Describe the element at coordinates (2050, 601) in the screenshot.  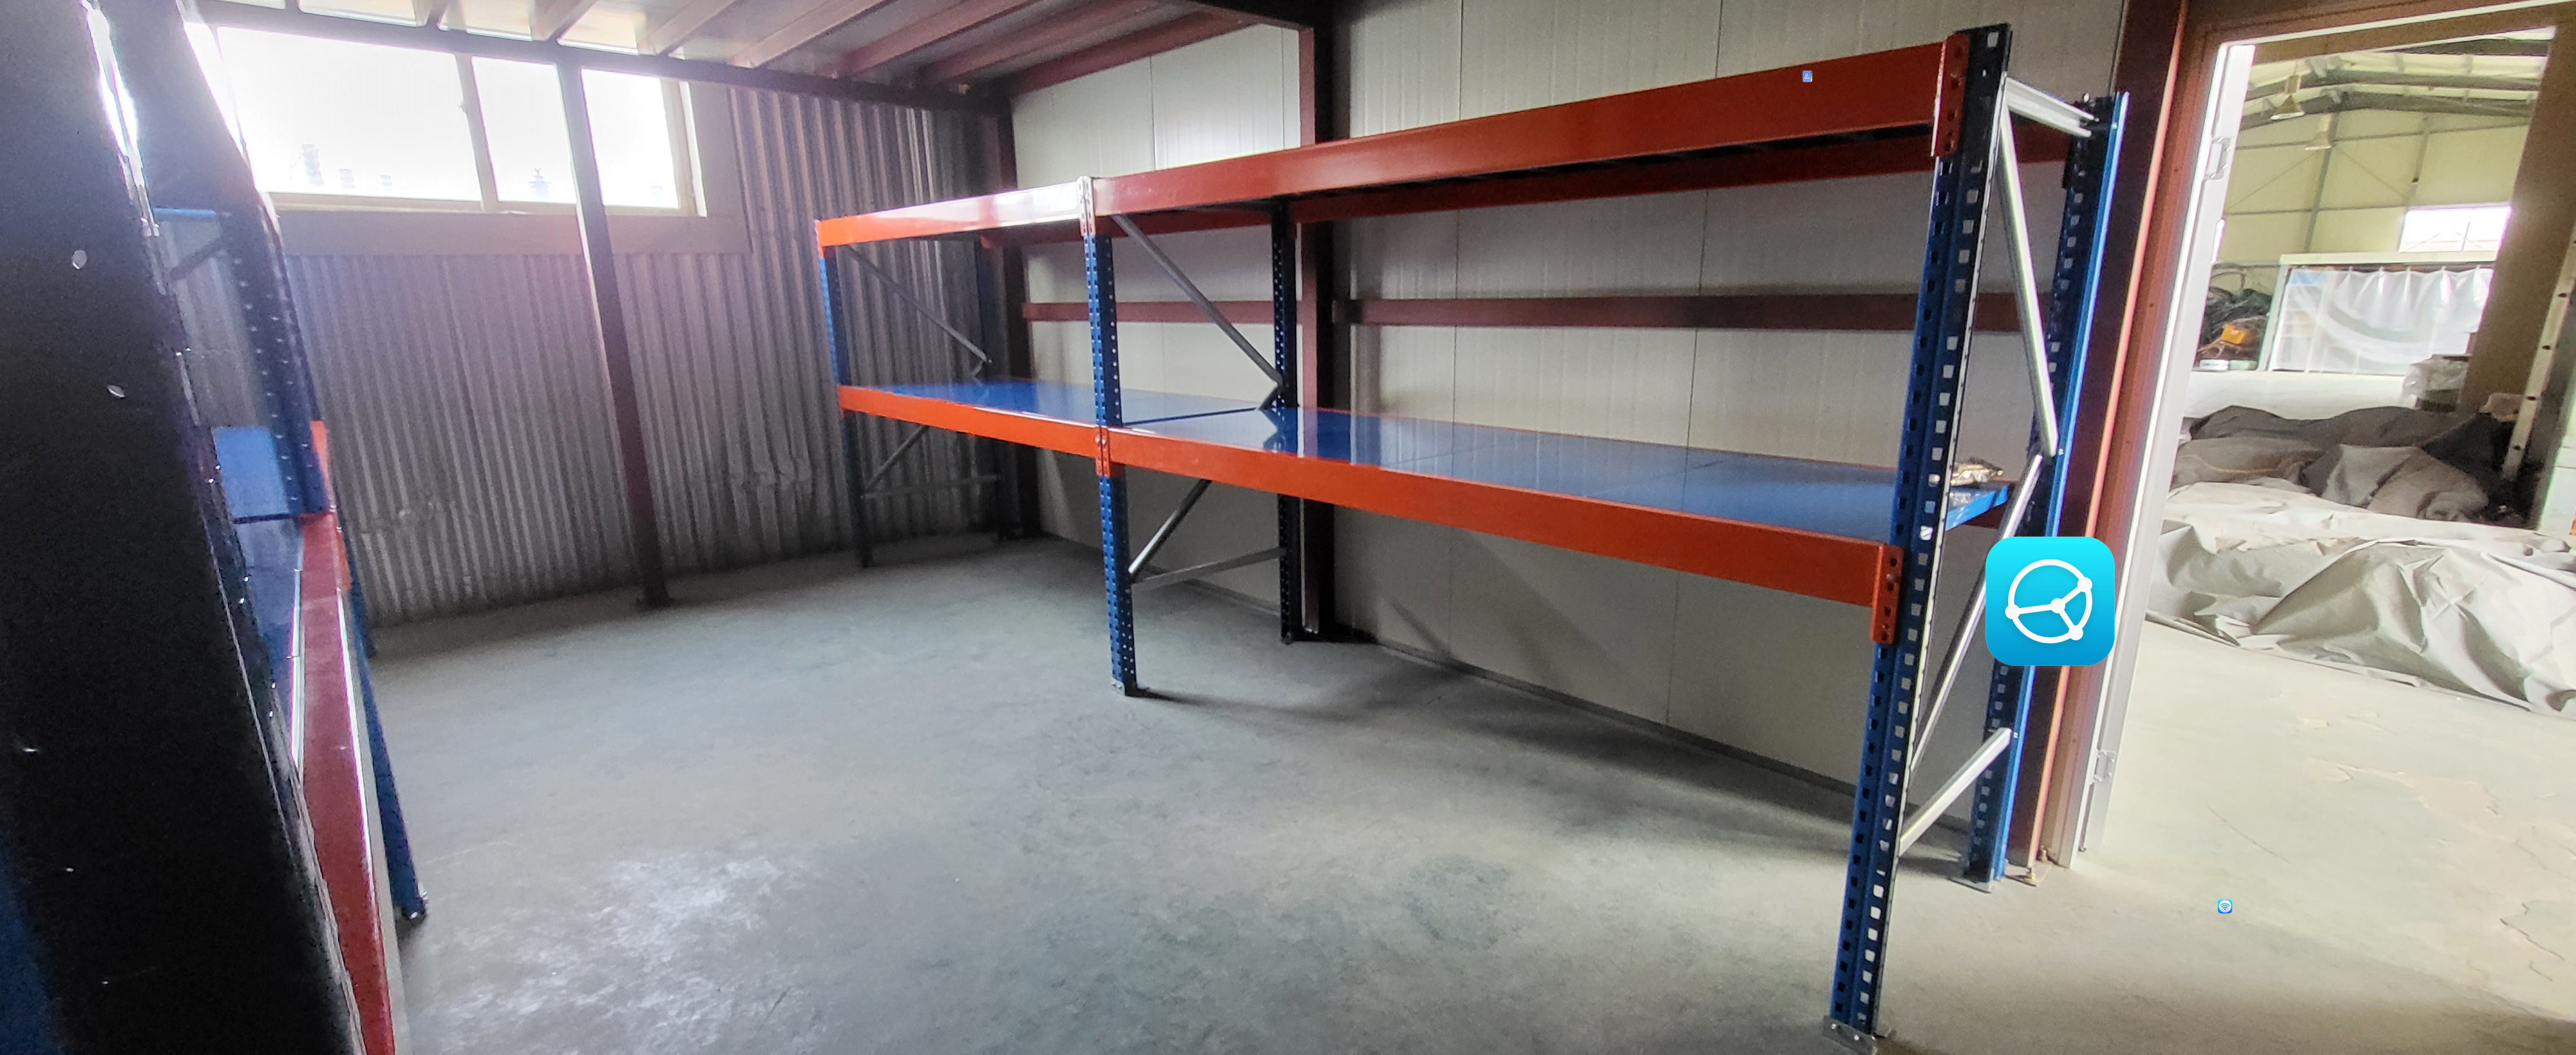
I see `open syncthing file synchronization app` at that location.